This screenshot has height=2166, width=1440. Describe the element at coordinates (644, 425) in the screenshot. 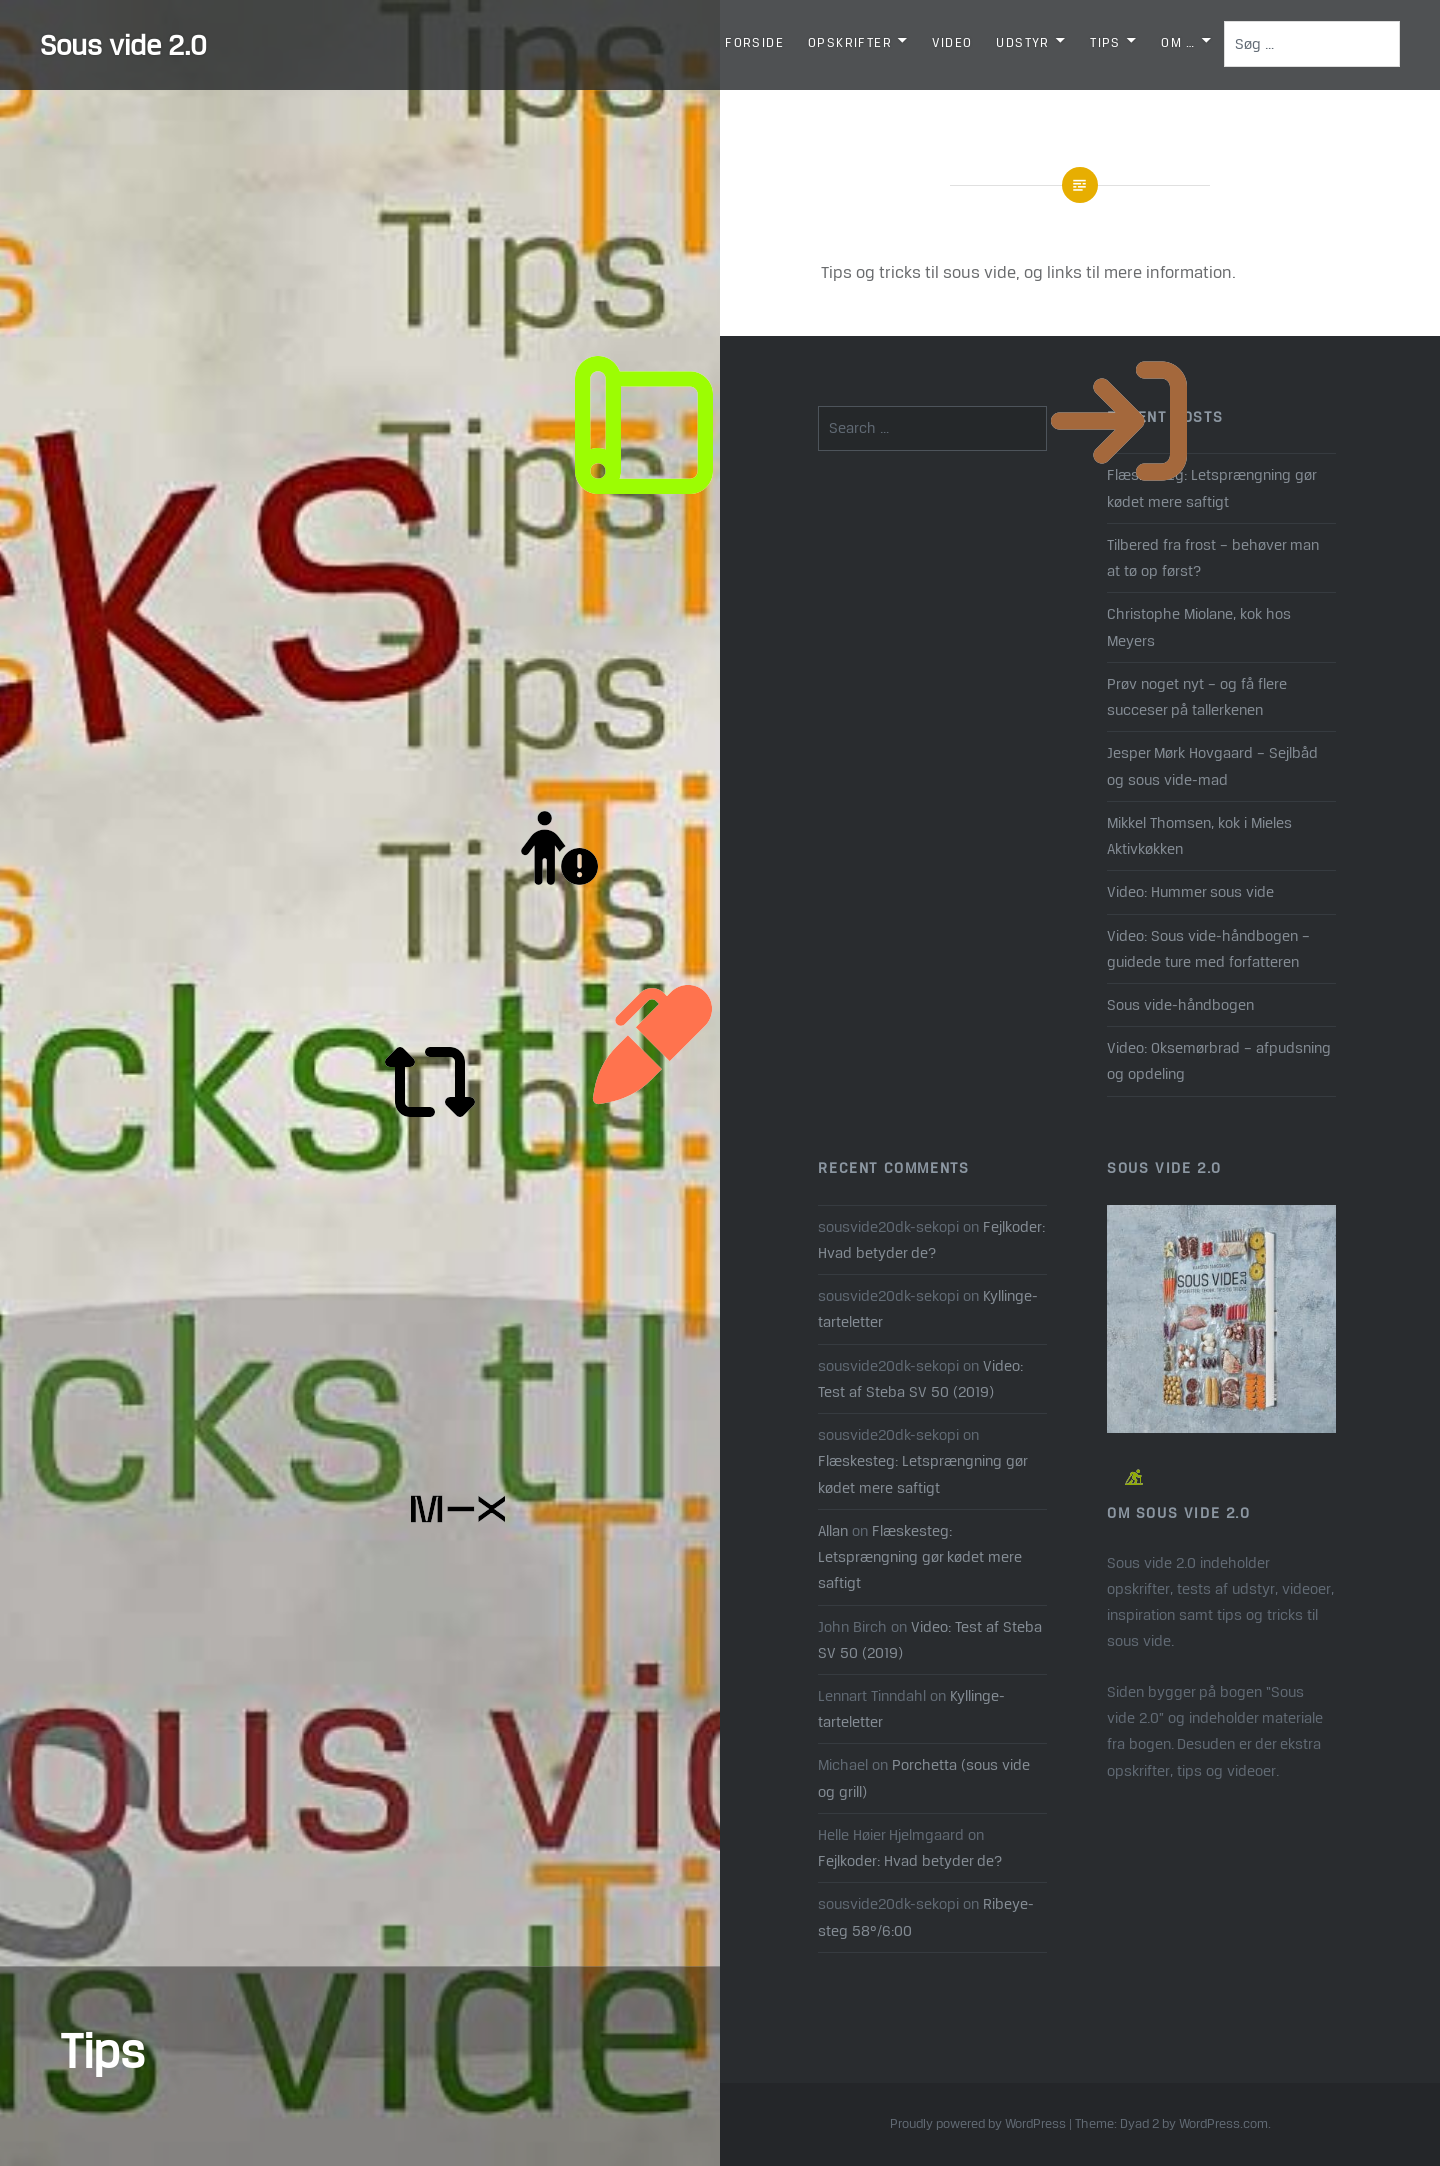

I see `change wallpaper or background image` at that location.